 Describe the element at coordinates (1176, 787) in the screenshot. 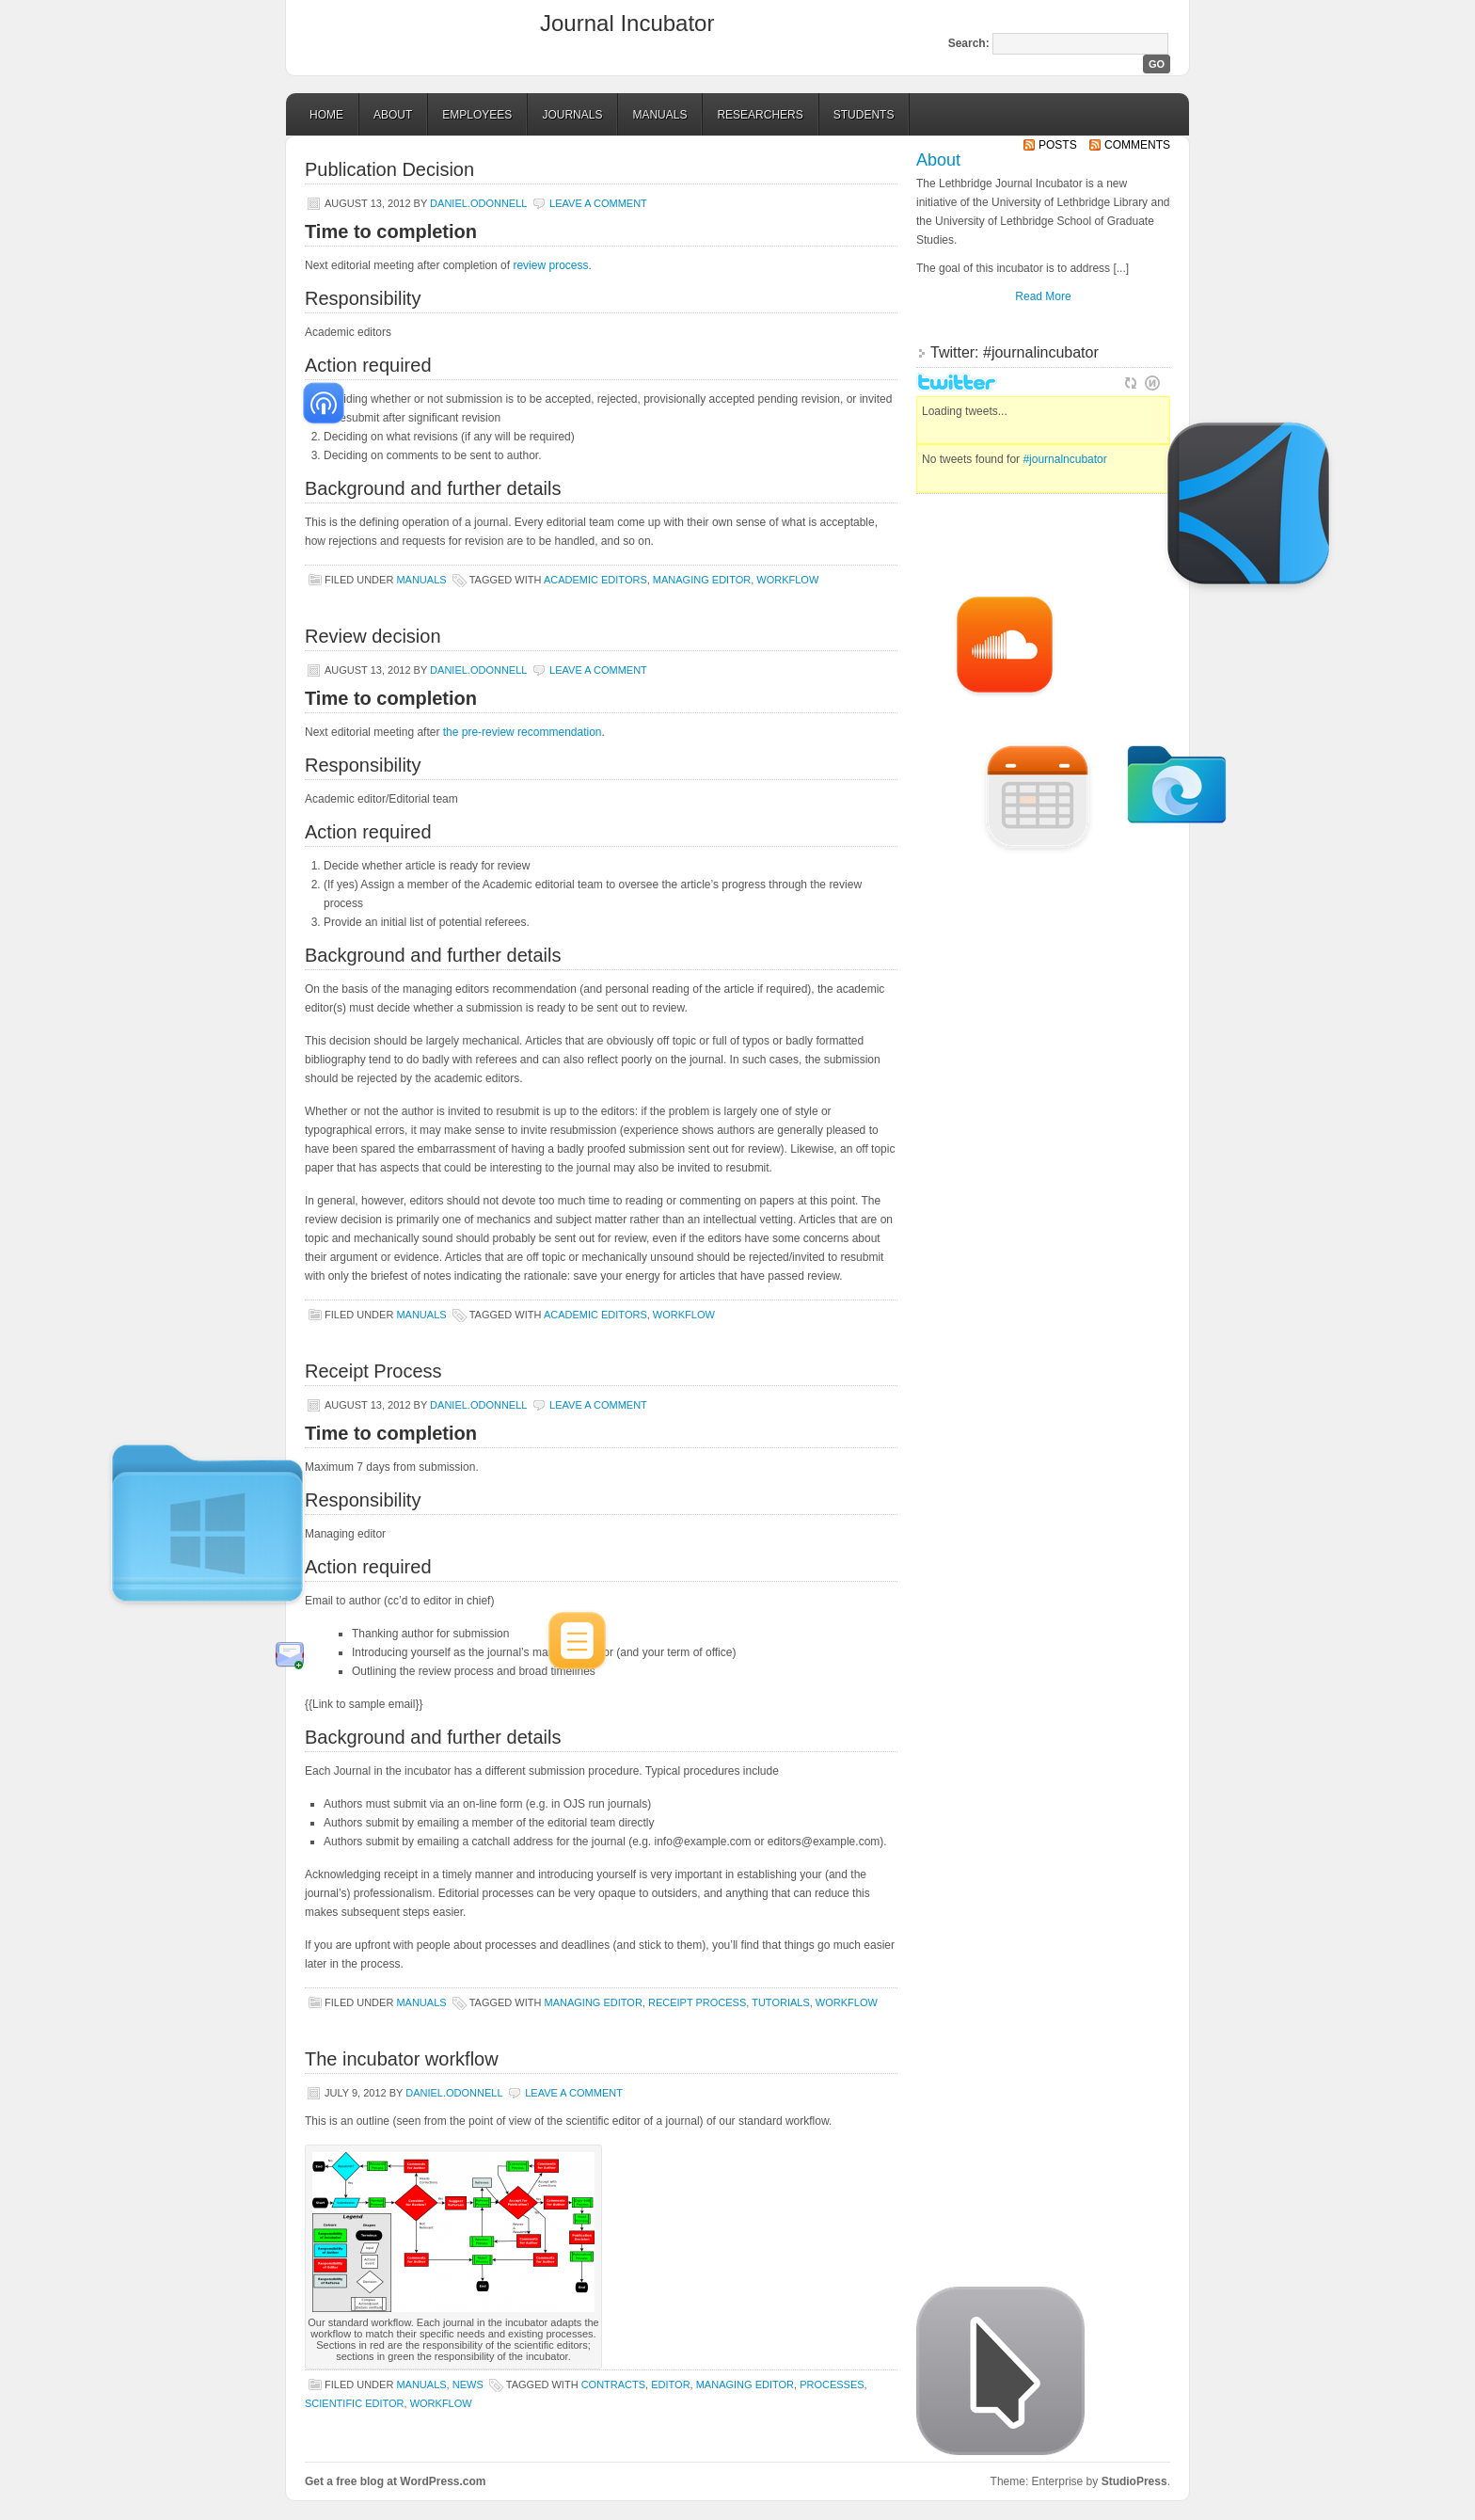

I see `open folder containing Microsoft Edge browser files` at that location.